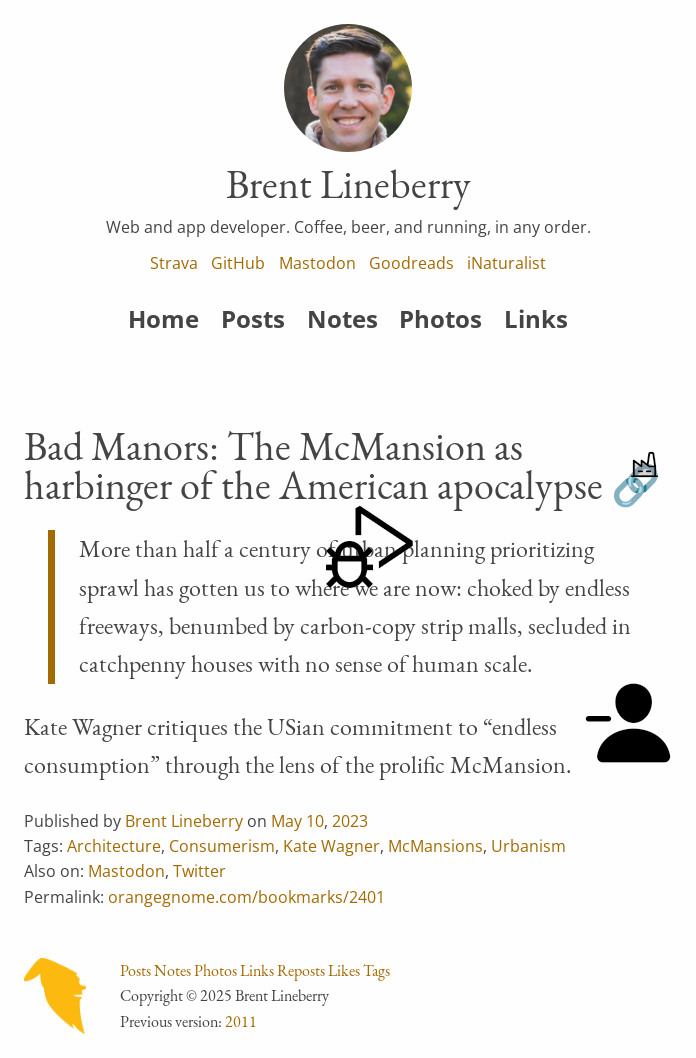 This screenshot has height=1058, width=696. What do you see at coordinates (644, 465) in the screenshot?
I see `access manufacturing or production settings` at bounding box center [644, 465].